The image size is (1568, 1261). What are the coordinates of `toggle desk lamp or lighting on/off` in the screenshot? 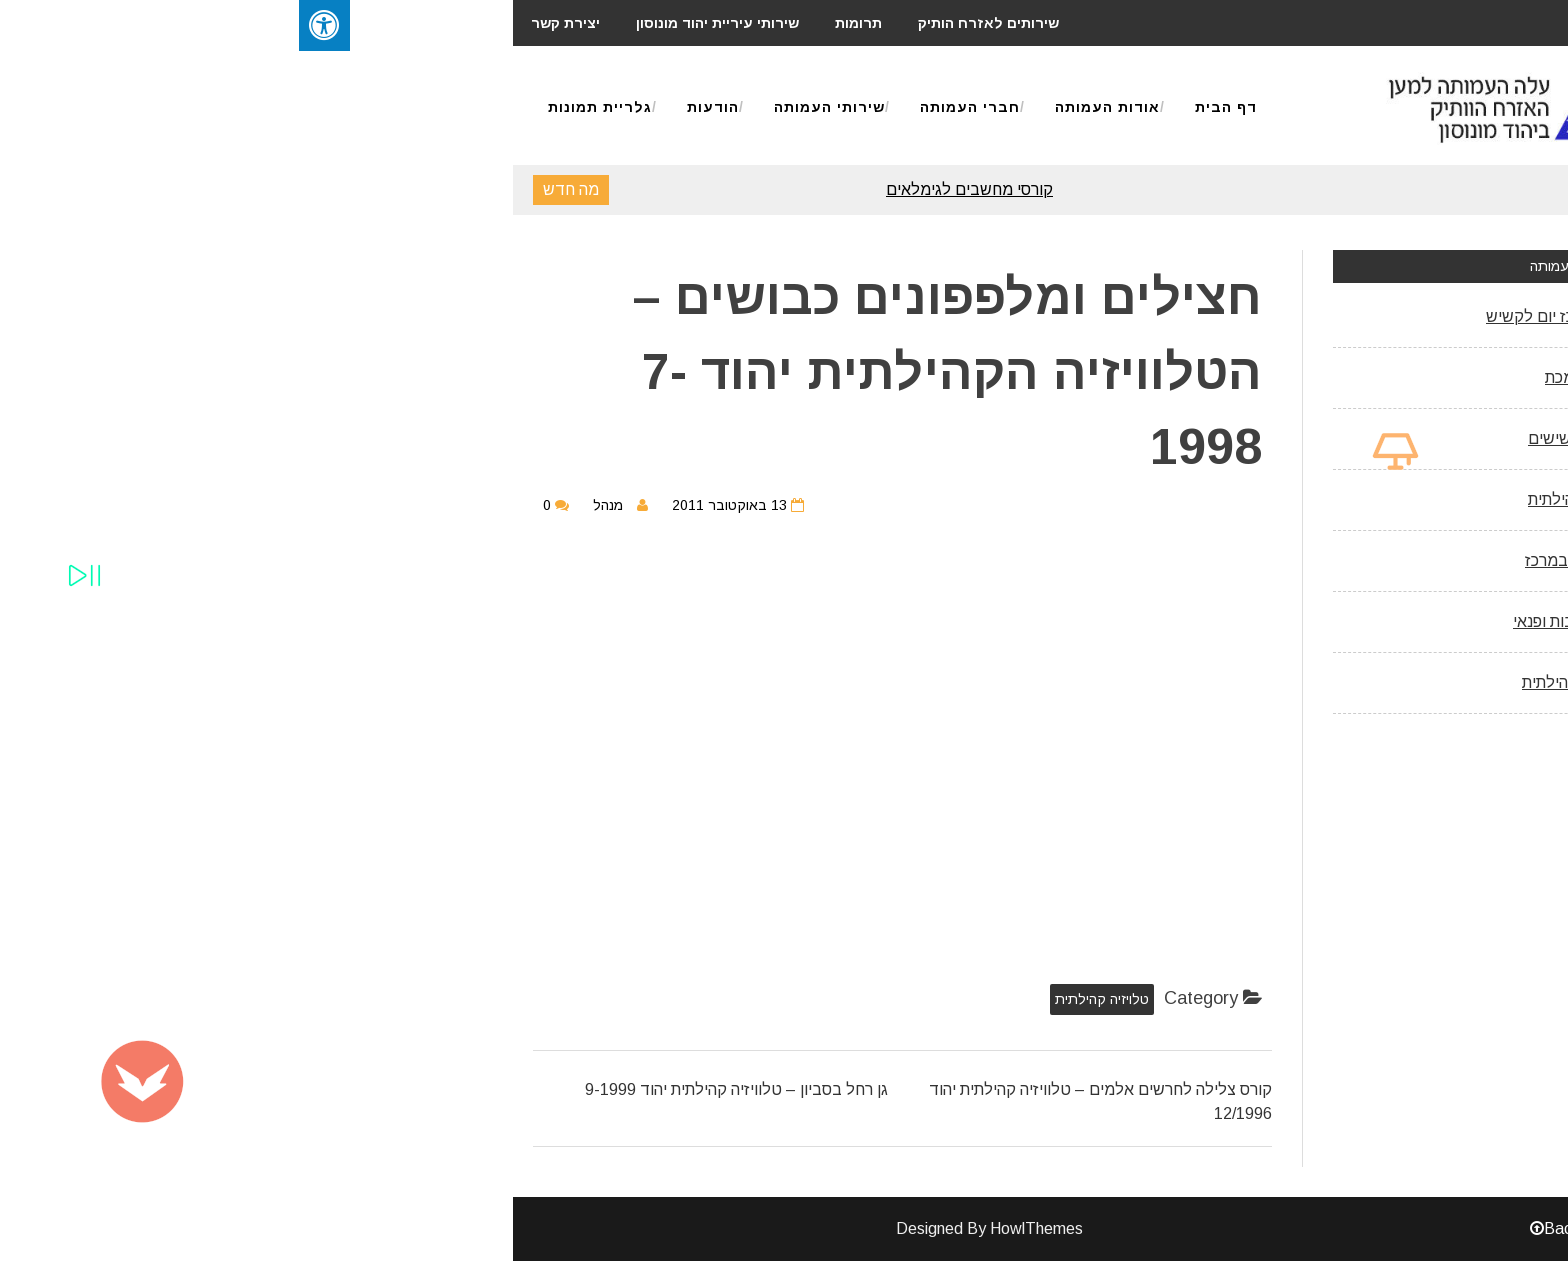 It's located at (1395, 451).